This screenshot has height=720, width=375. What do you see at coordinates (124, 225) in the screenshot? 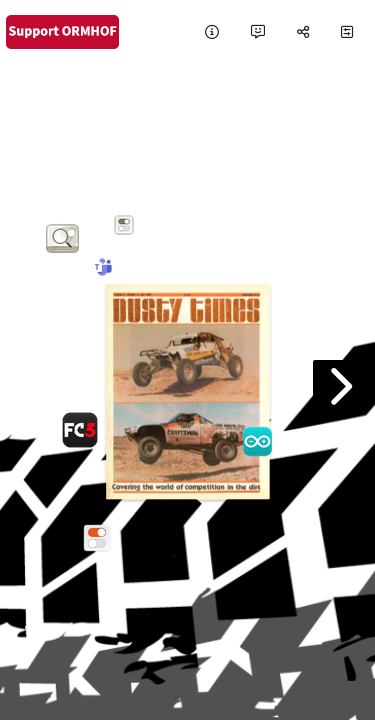
I see `open gnome tweaks to customize system settings` at bounding box center [124, 225].